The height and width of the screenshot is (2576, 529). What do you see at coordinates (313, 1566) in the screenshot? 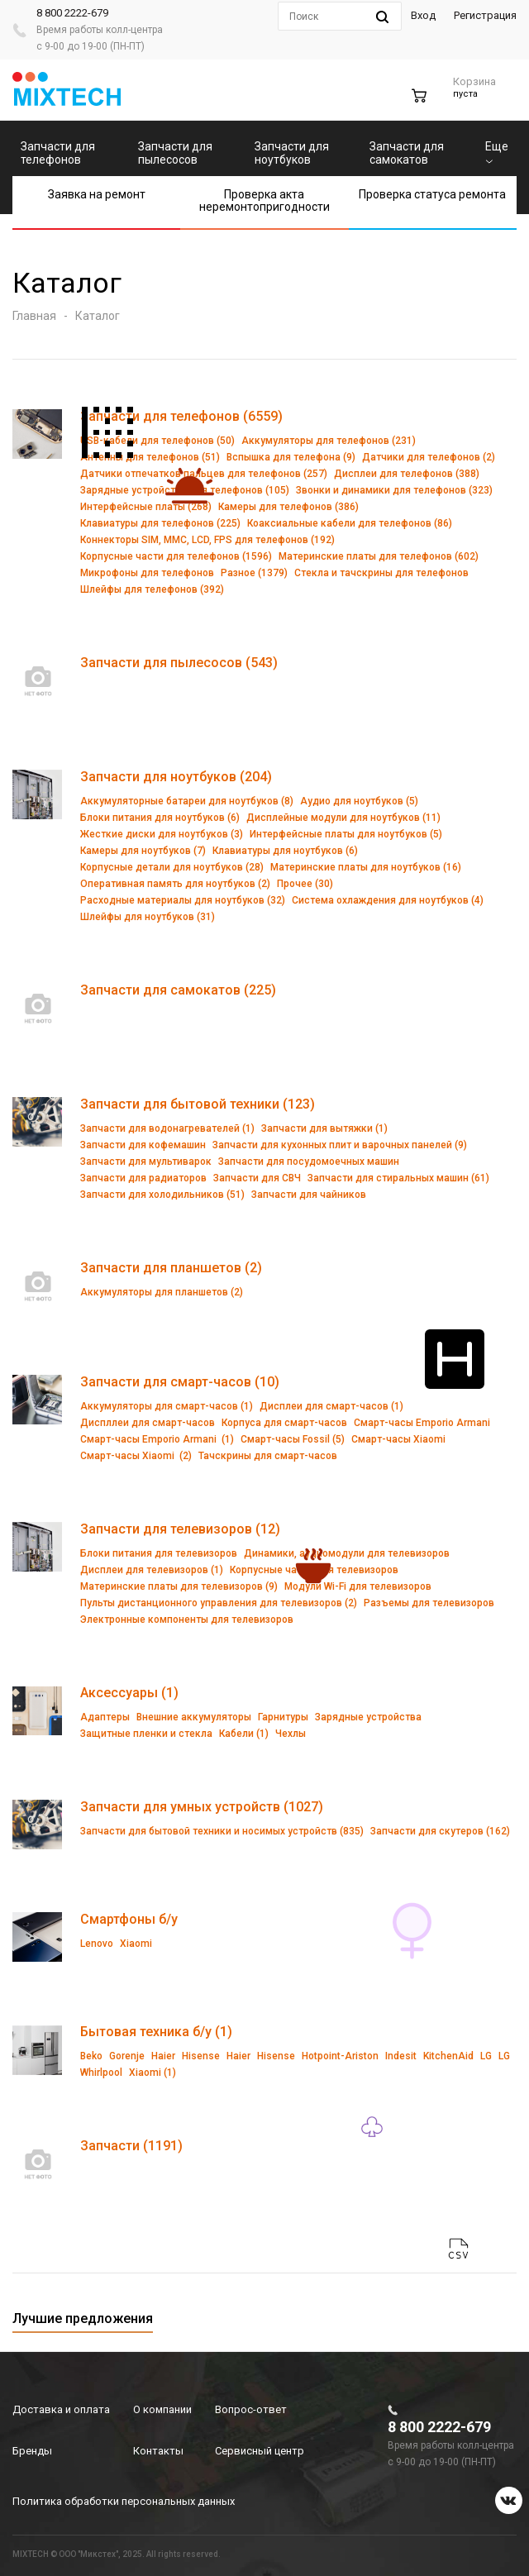
I see `view hot food or soup options` at bounding box center [313, 1566].